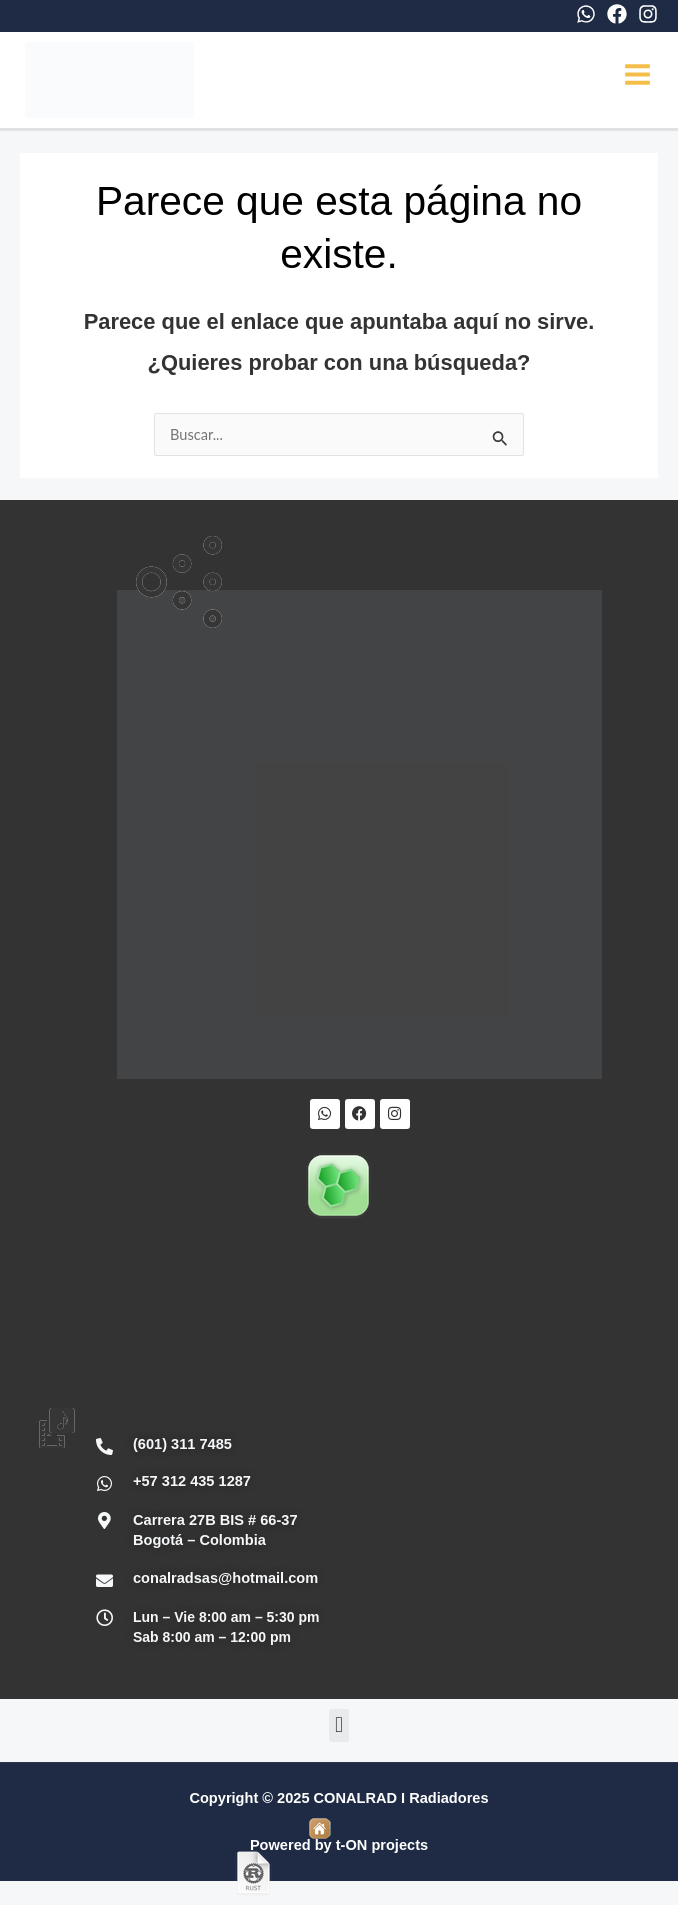 Image resolution: width=678 pixels, height=1905 pixels. What do you see at coordinates (253, 1873) in the screenshot?
I see `a rust programming language source file` at bounding box center [253, 1873].